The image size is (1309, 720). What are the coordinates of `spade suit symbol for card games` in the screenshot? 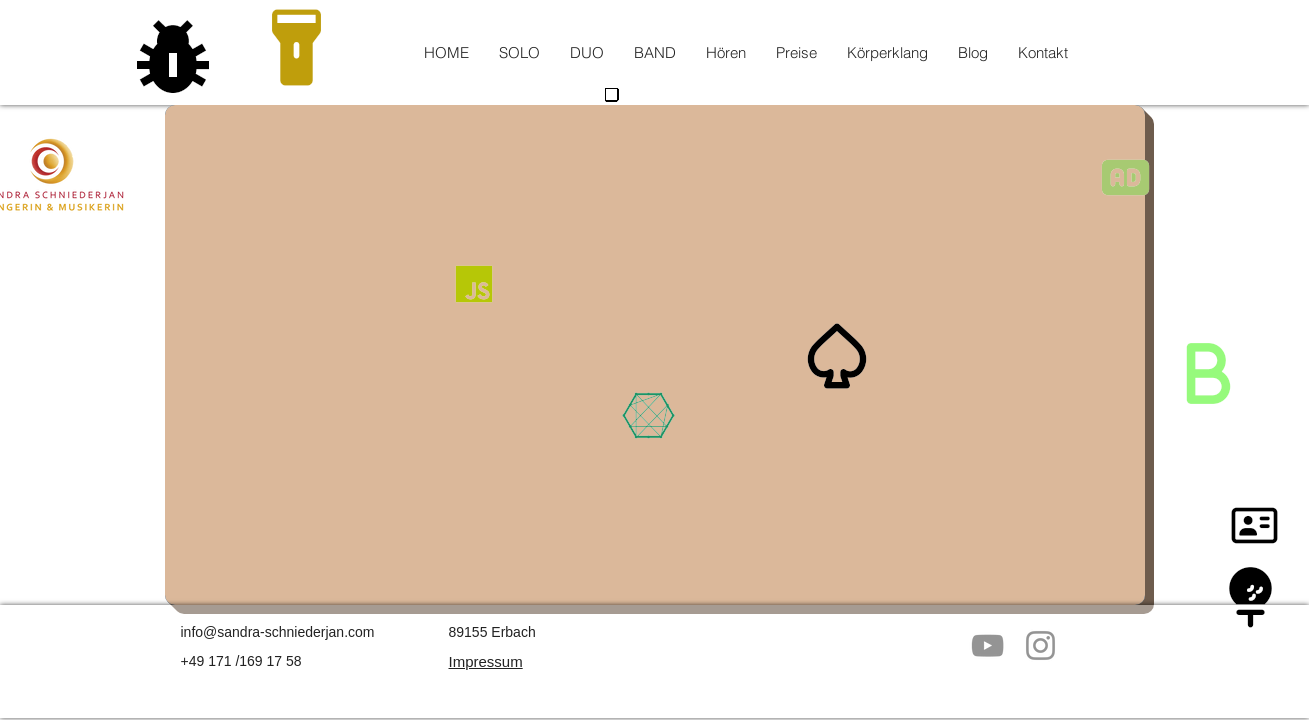 It's located at (837, 356).